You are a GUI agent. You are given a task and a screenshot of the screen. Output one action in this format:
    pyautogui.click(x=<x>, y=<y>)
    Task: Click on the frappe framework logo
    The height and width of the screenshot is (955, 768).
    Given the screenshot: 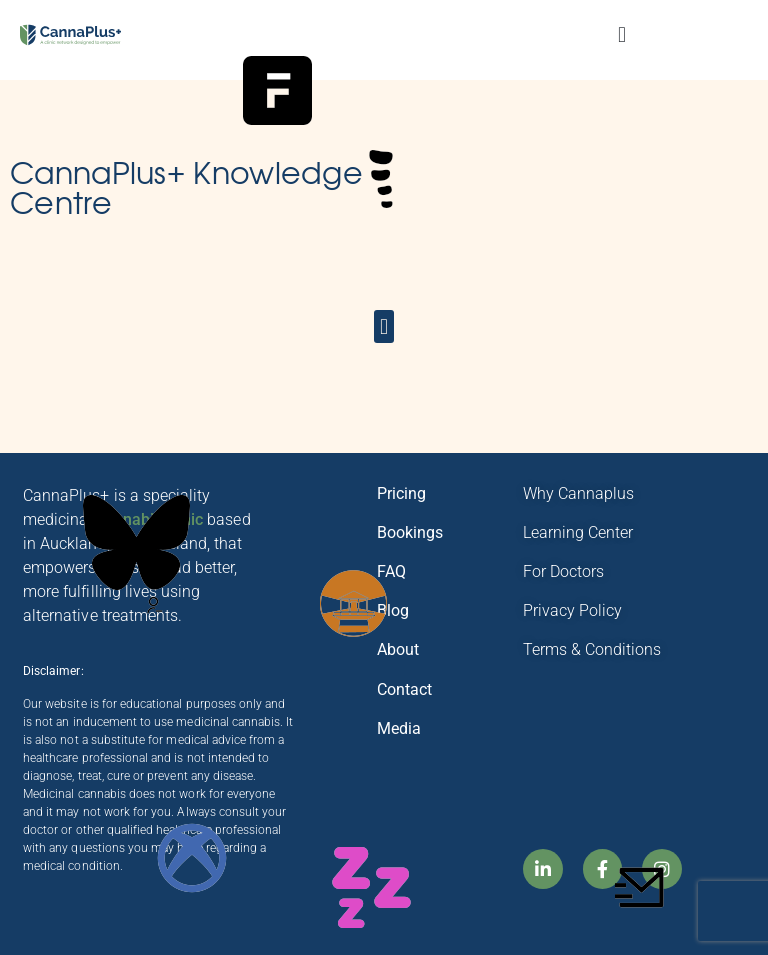 What is the action you would take?
    pyautogui.click(x=277, y=90)
    